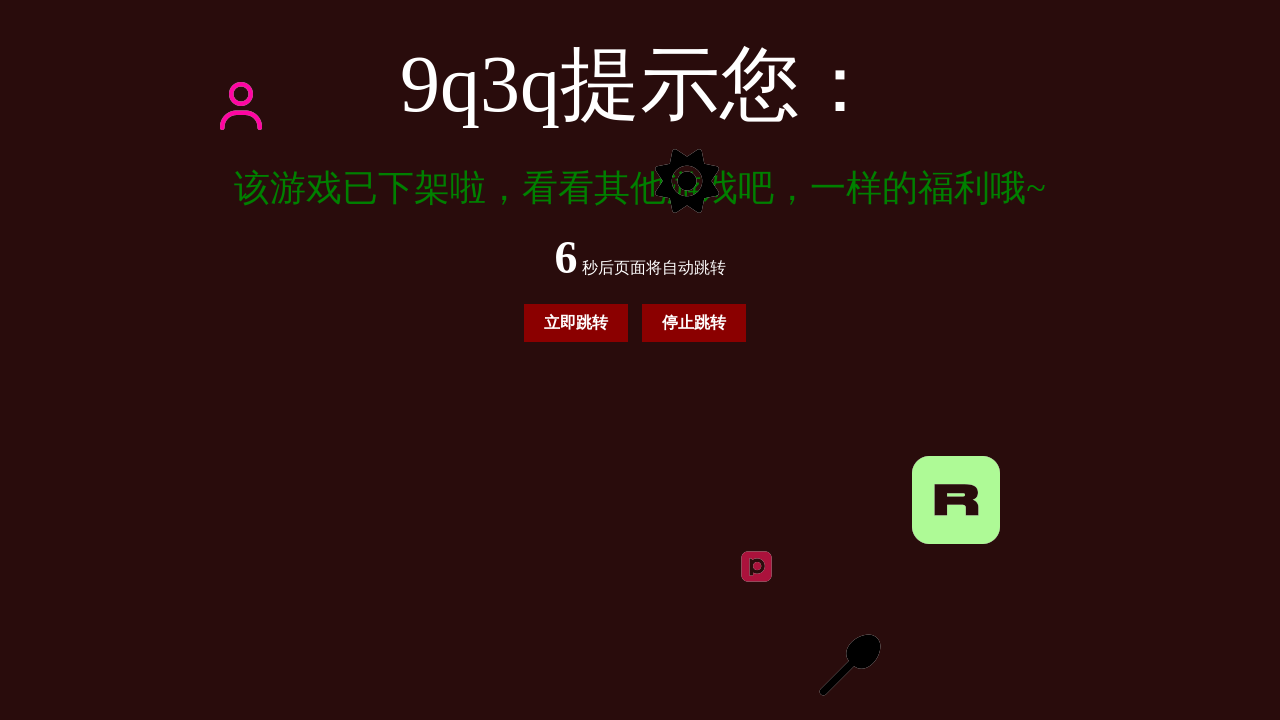 The height and width of the screenshot is (720, 1280). I want to click on open the rarible NFT marketplace app, so click(956, 500).